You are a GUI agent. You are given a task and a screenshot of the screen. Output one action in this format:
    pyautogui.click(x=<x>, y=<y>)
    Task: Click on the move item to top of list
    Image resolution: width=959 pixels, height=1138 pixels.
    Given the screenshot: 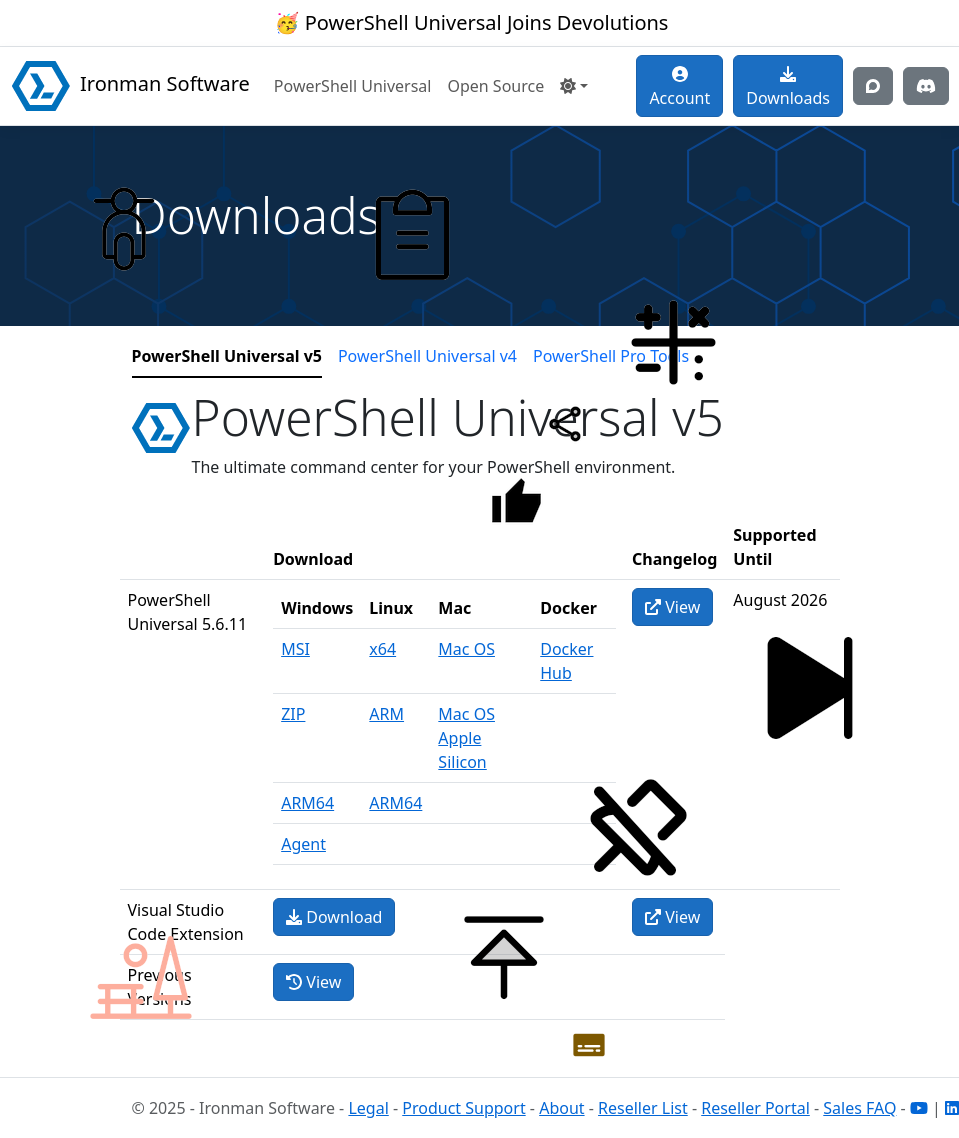 What is the action you would take?
    pyautogui.click(x=504, y=956)
    